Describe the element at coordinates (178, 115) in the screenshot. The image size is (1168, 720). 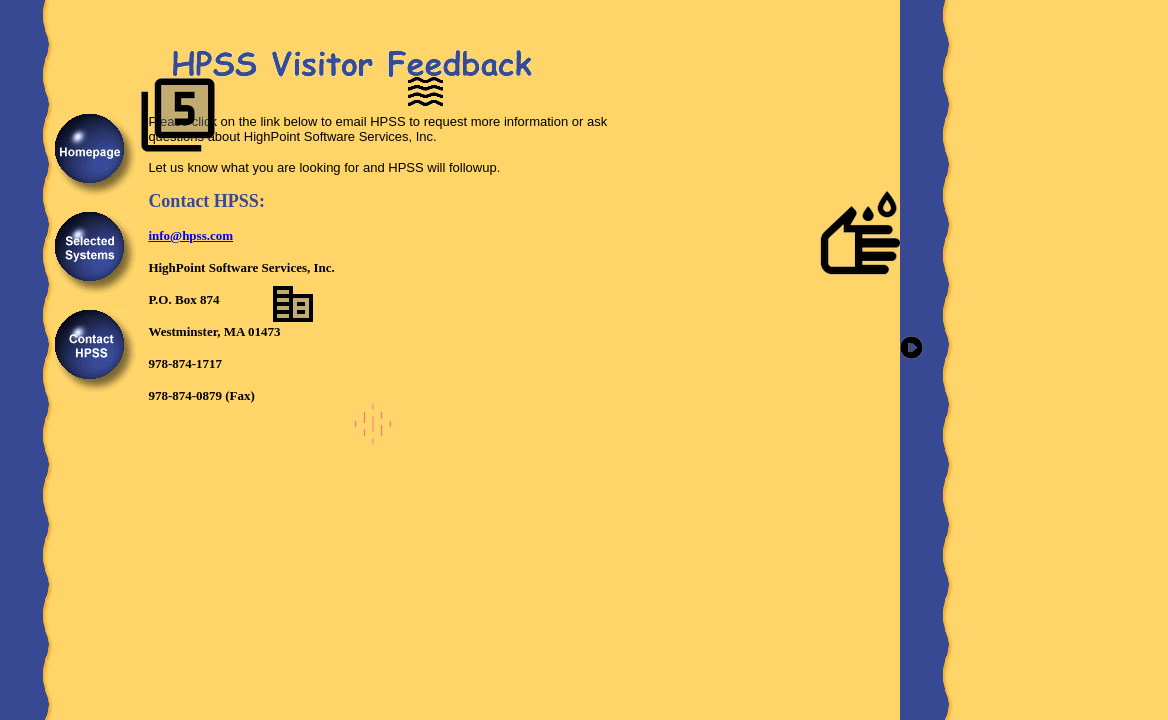
I see `filter or view 5 items` at that location.